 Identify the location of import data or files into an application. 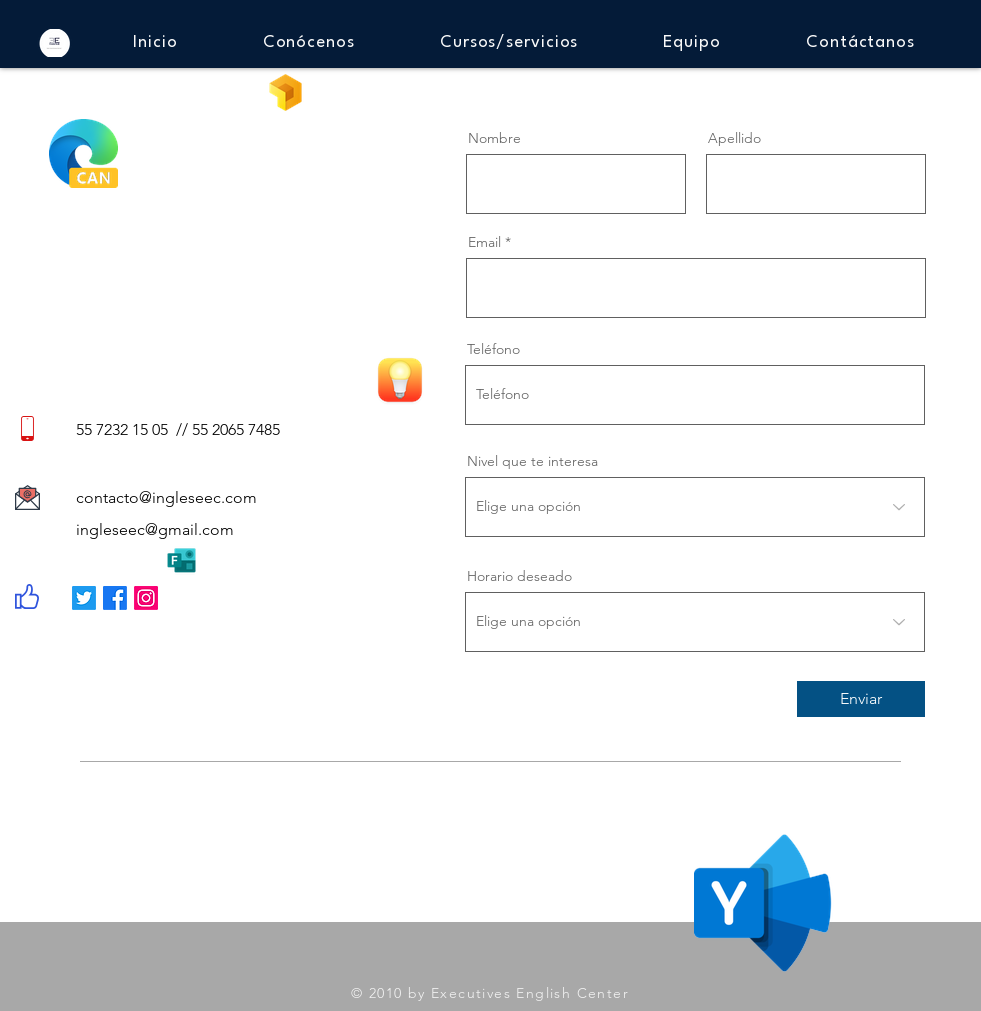
(285, 92).